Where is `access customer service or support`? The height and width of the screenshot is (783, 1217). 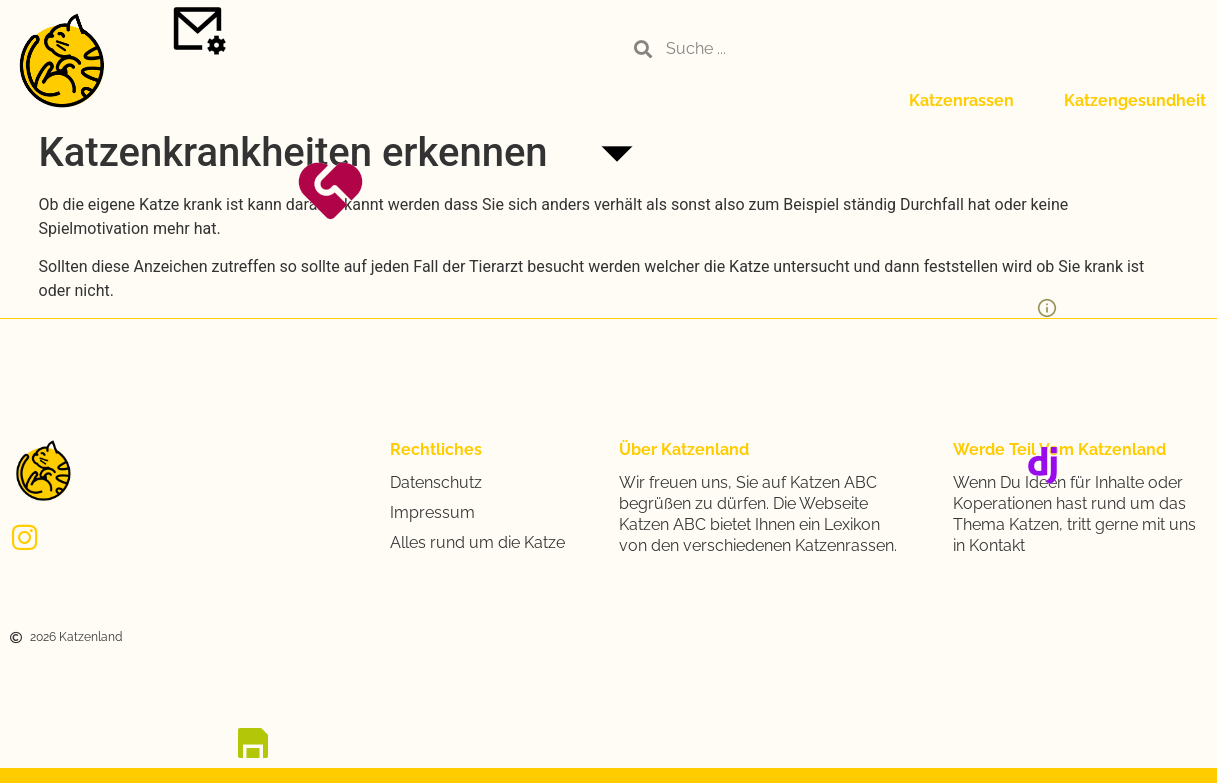
access customer service or support is located at coordinates (330, 190).